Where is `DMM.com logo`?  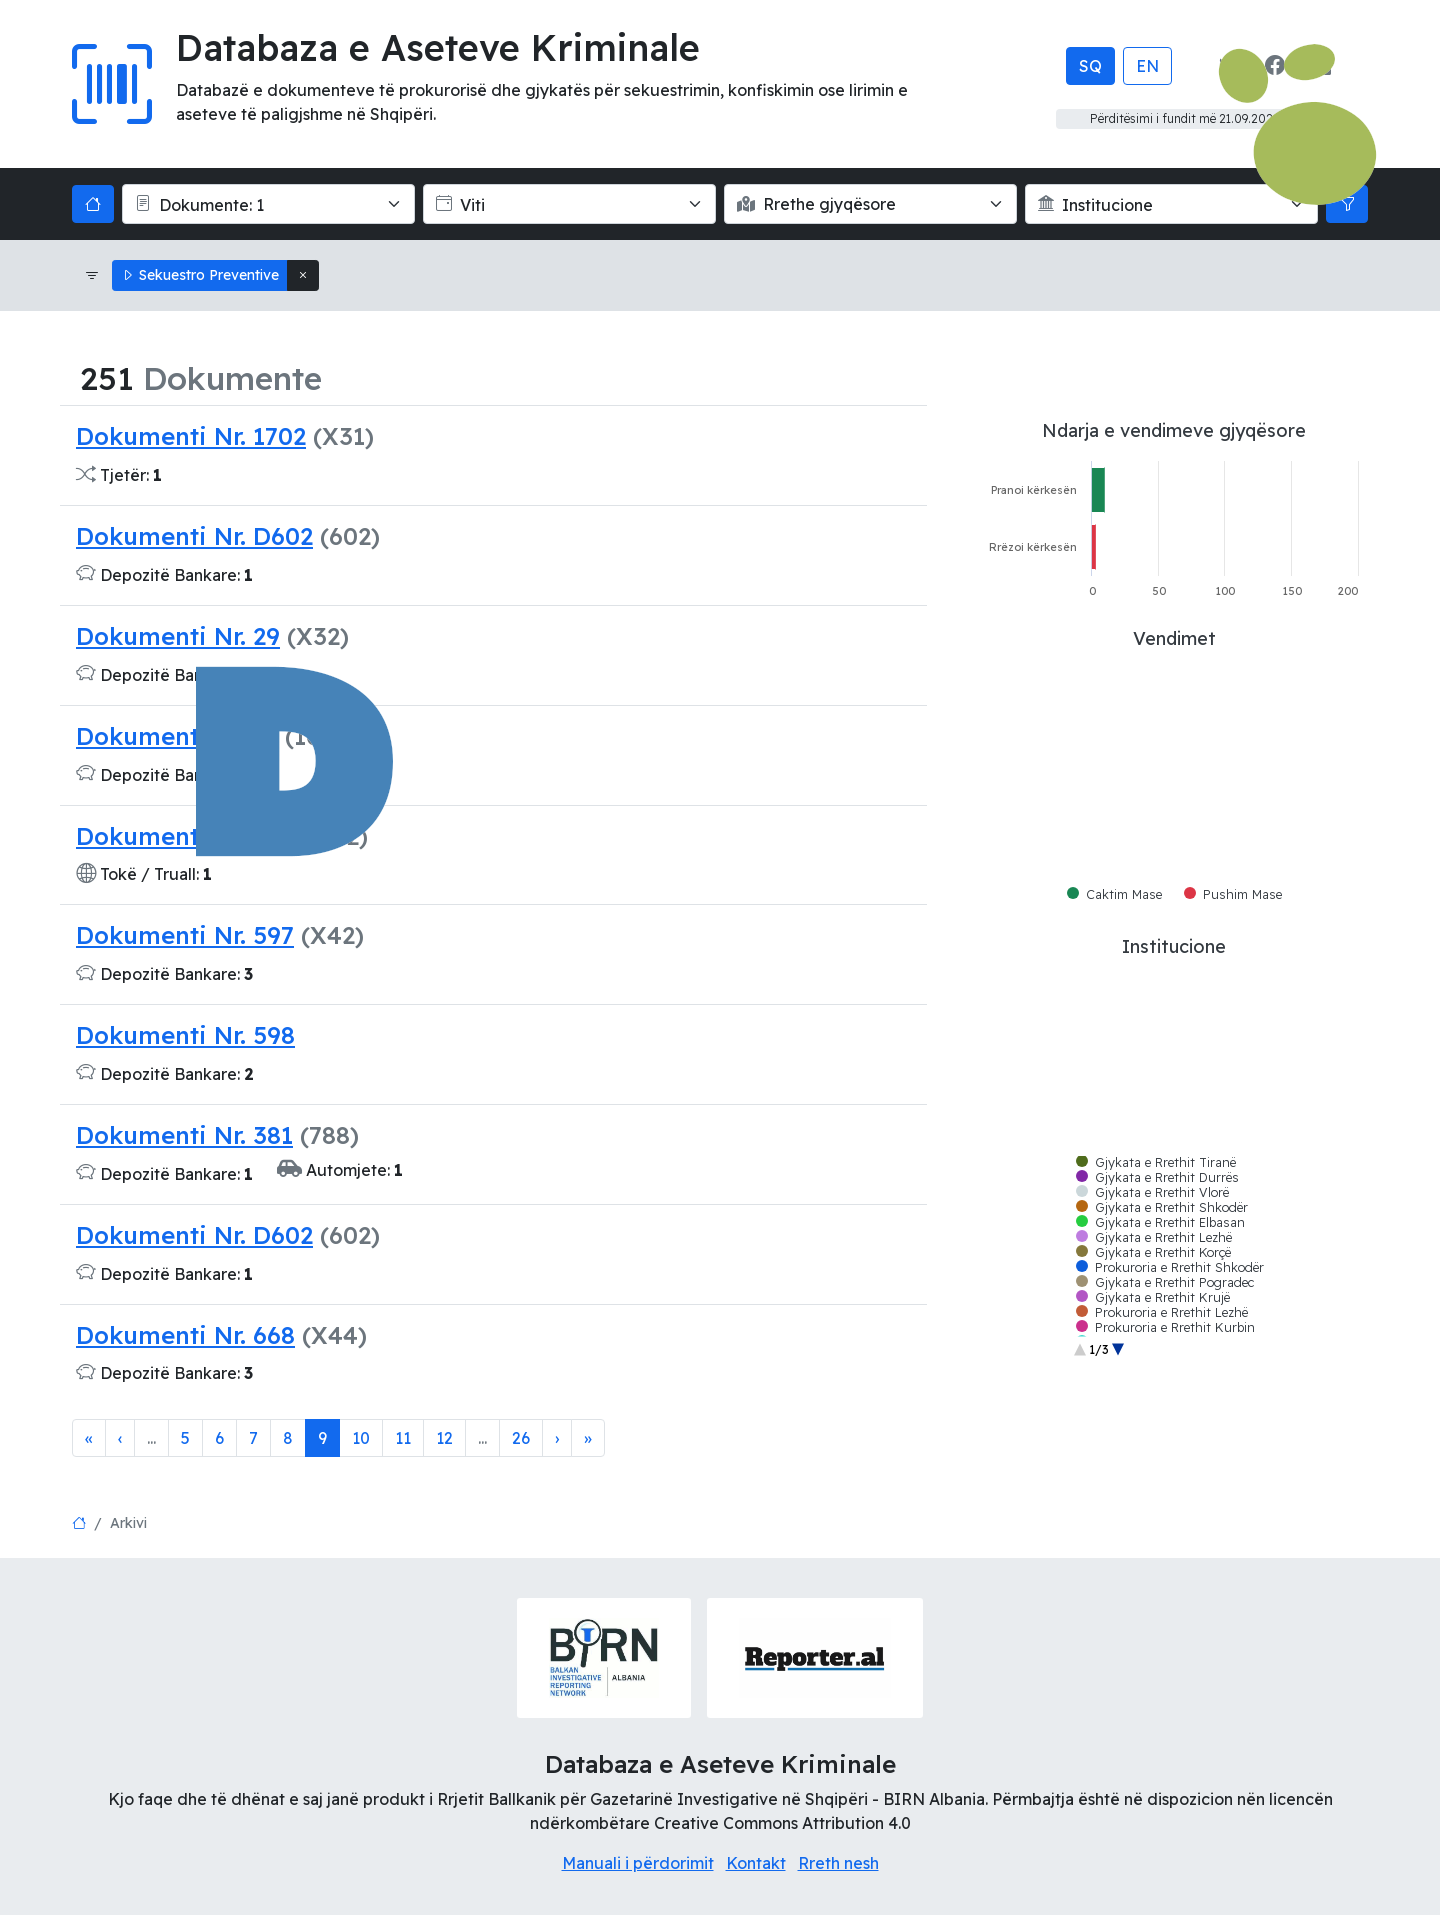
DMM.com logo is located at coordinates (294, 761).